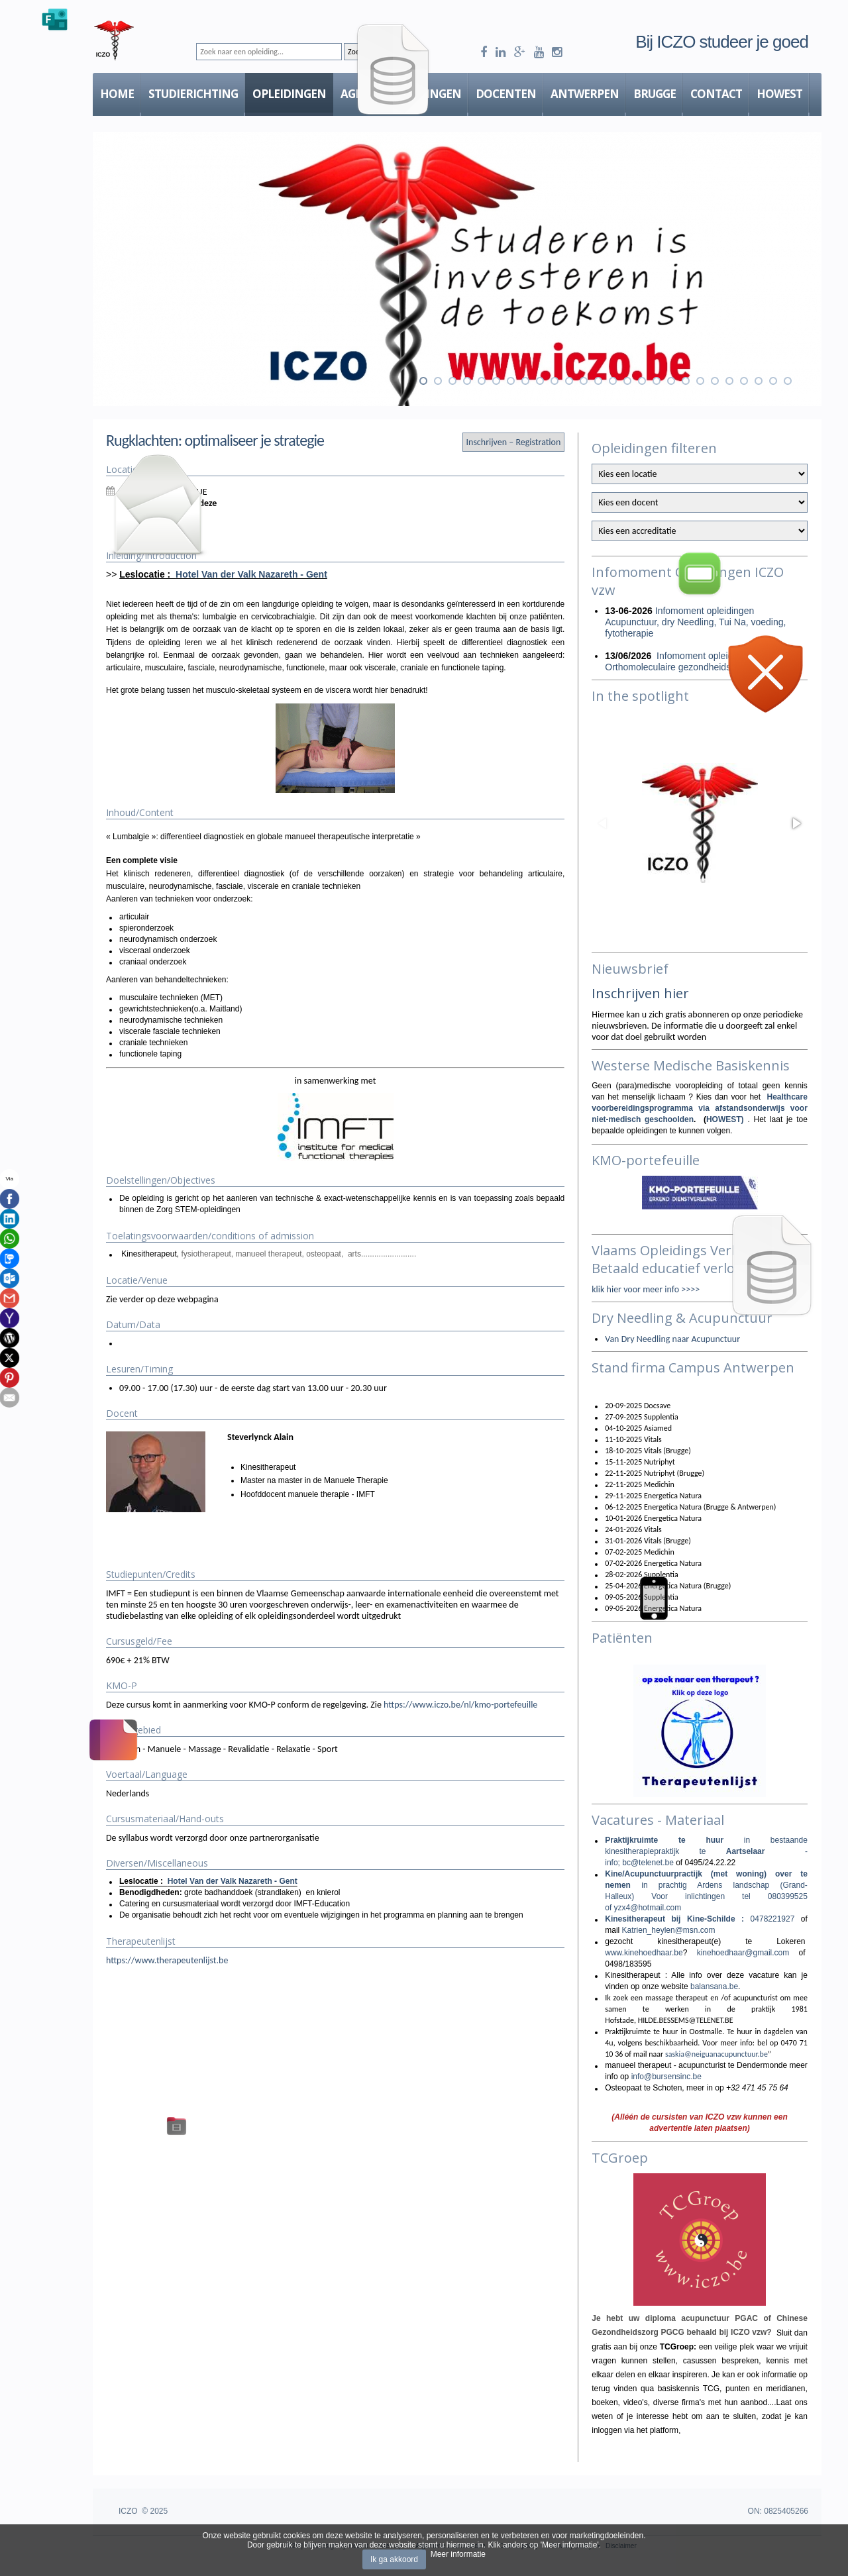 The image size is (848, 2576). Describe the element at coordinates (176, 2126) in the screenshot. I see `open videos folder` at that location.